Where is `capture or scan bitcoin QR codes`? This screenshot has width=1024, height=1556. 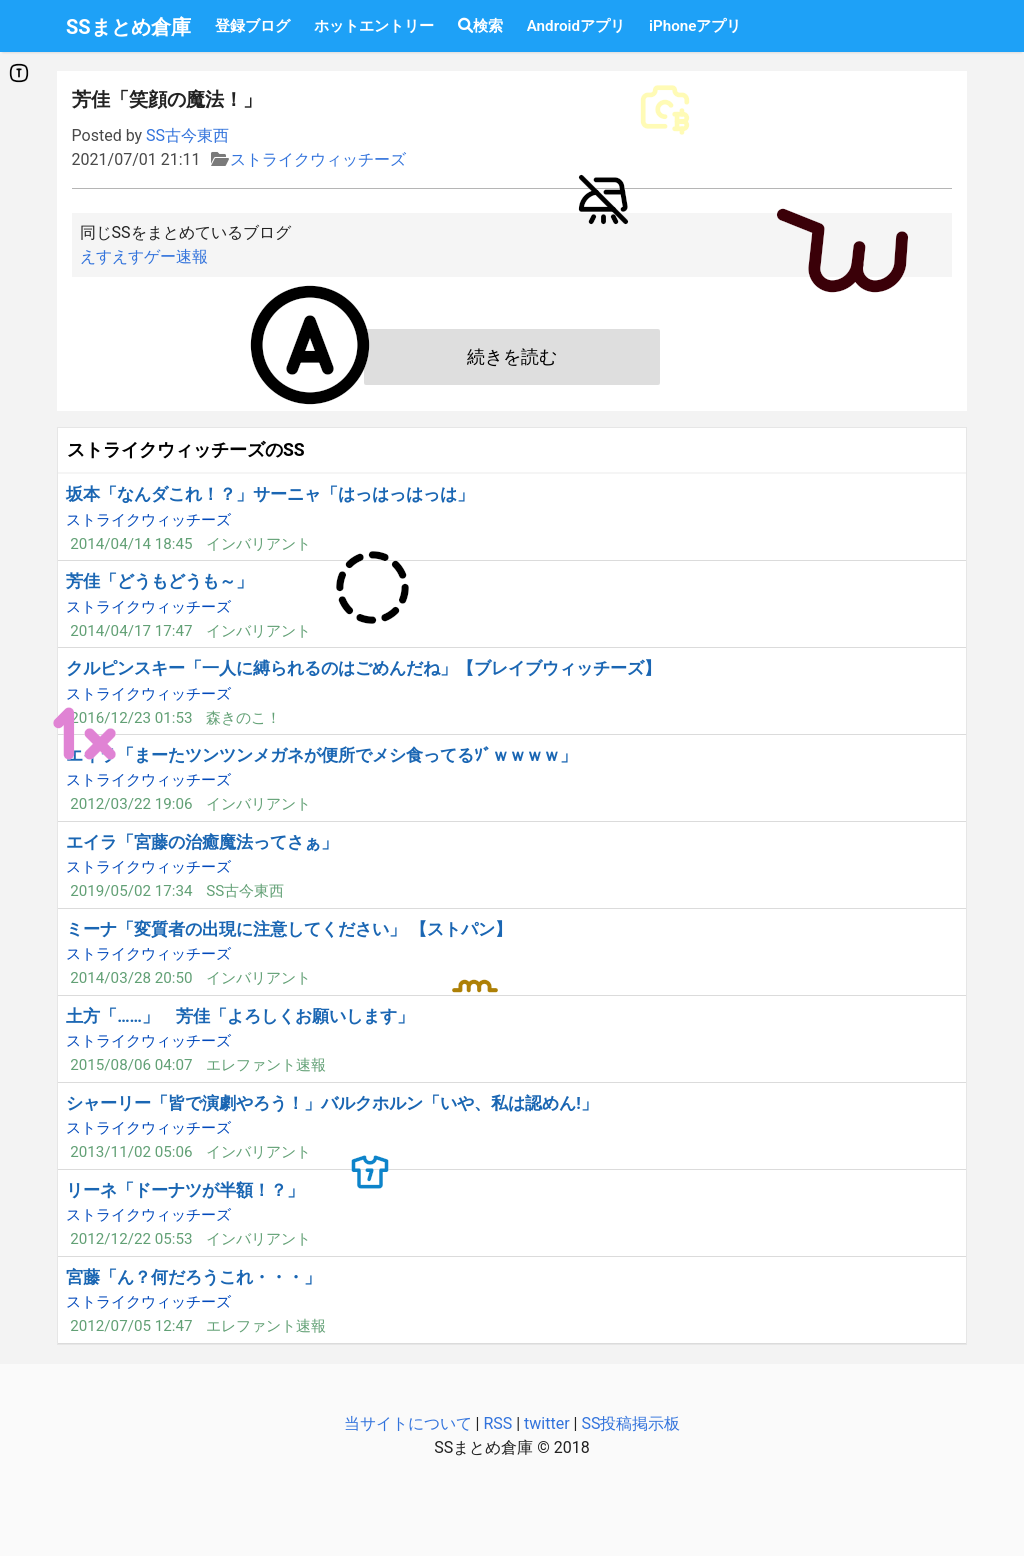
capture or scan bitcoin QR codes is located at coordinates (665, 107).